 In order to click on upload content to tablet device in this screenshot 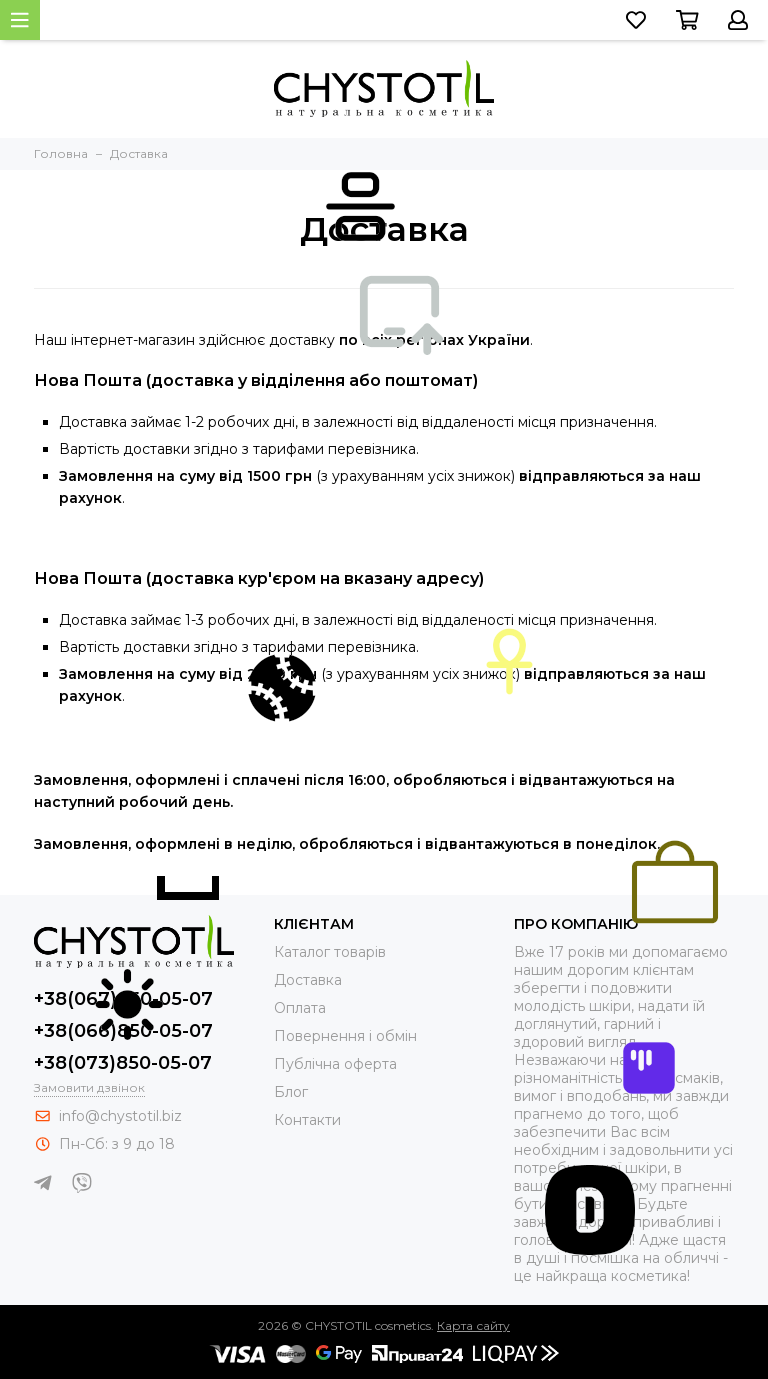, I will do `click(399, 311)`.